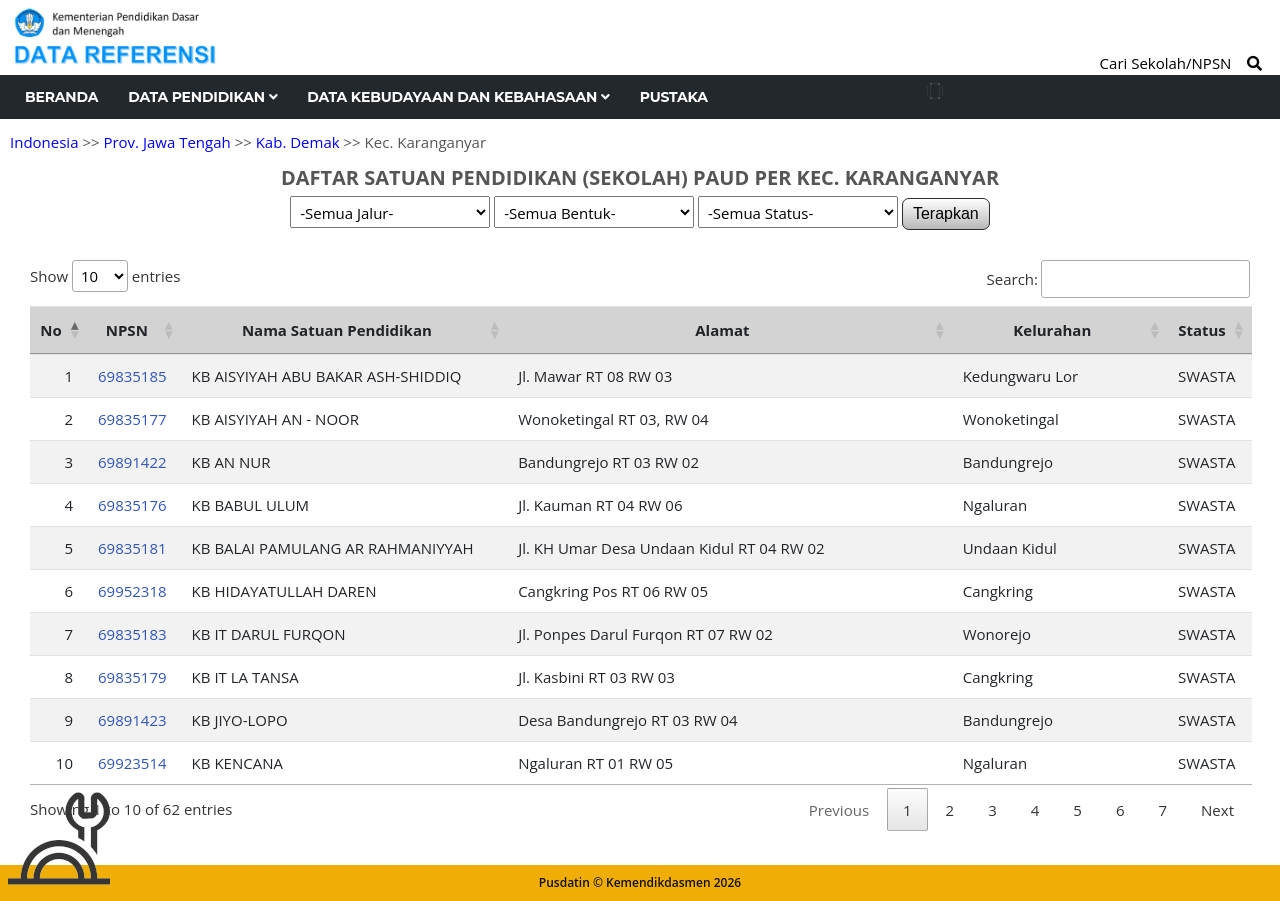 The width and height of the screenshot is (1280, 901). I want to click on access multitasking or window management settings, so click(935, 91).